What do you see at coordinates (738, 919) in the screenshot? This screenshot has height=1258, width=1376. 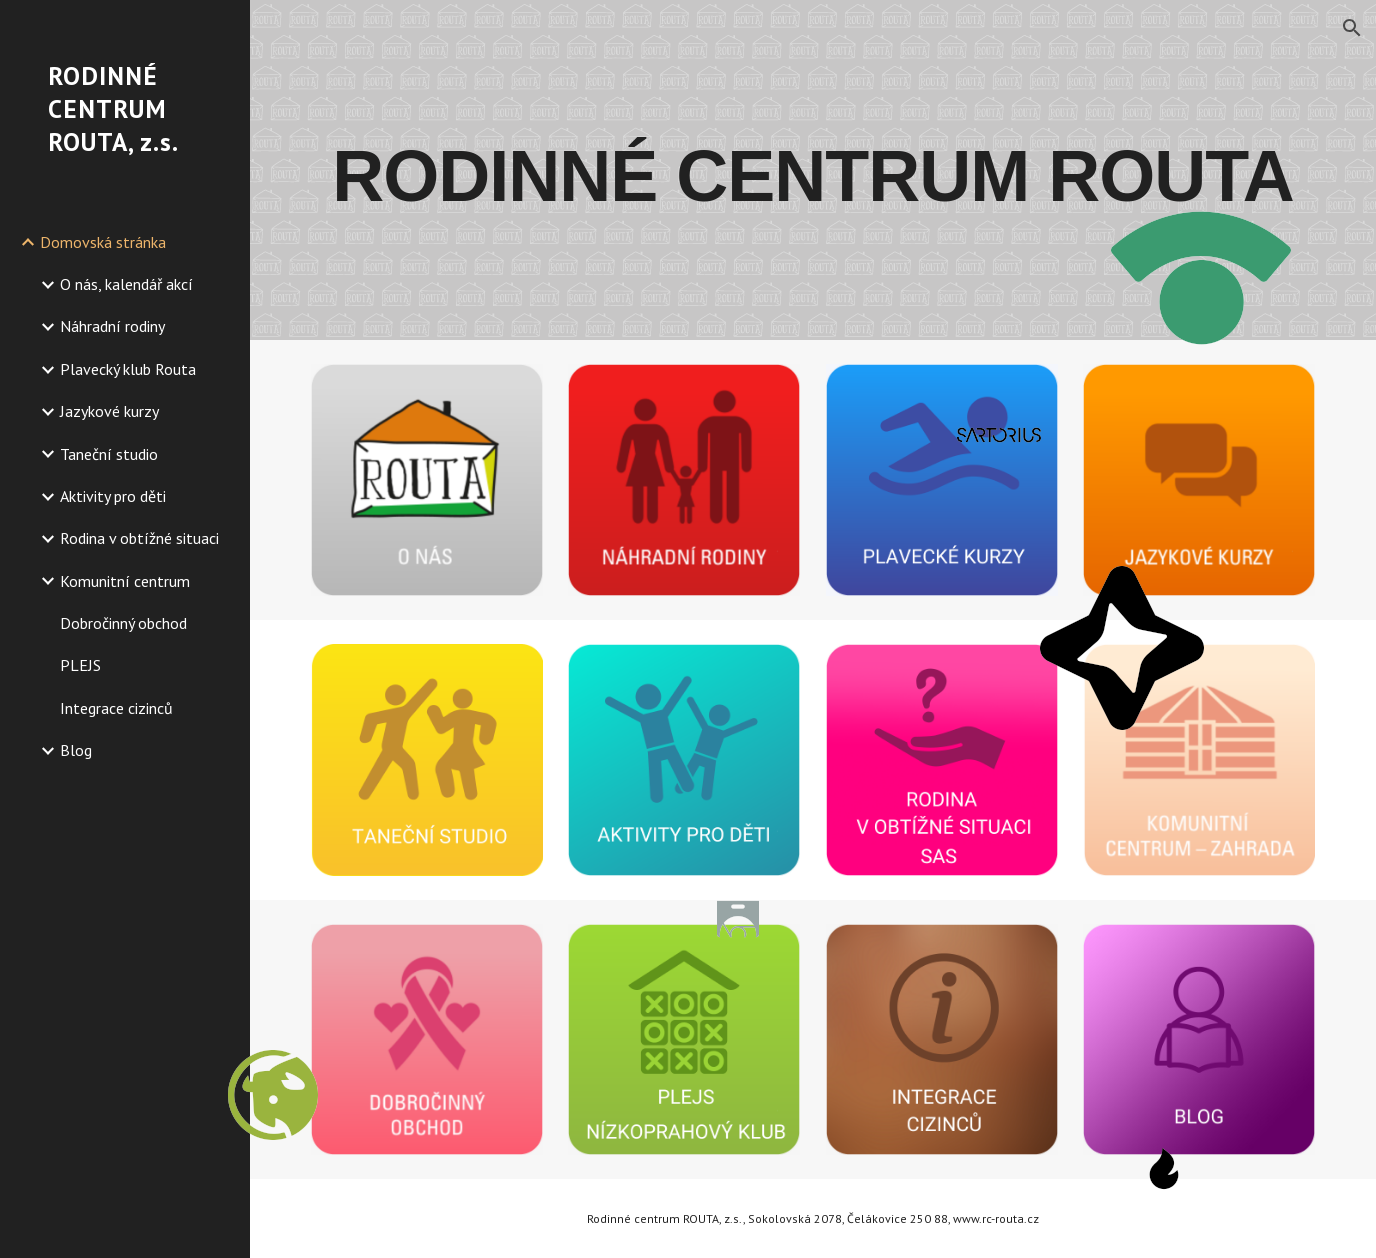 I see `open the Chrome Web Store` at bounding box center [738, 919].